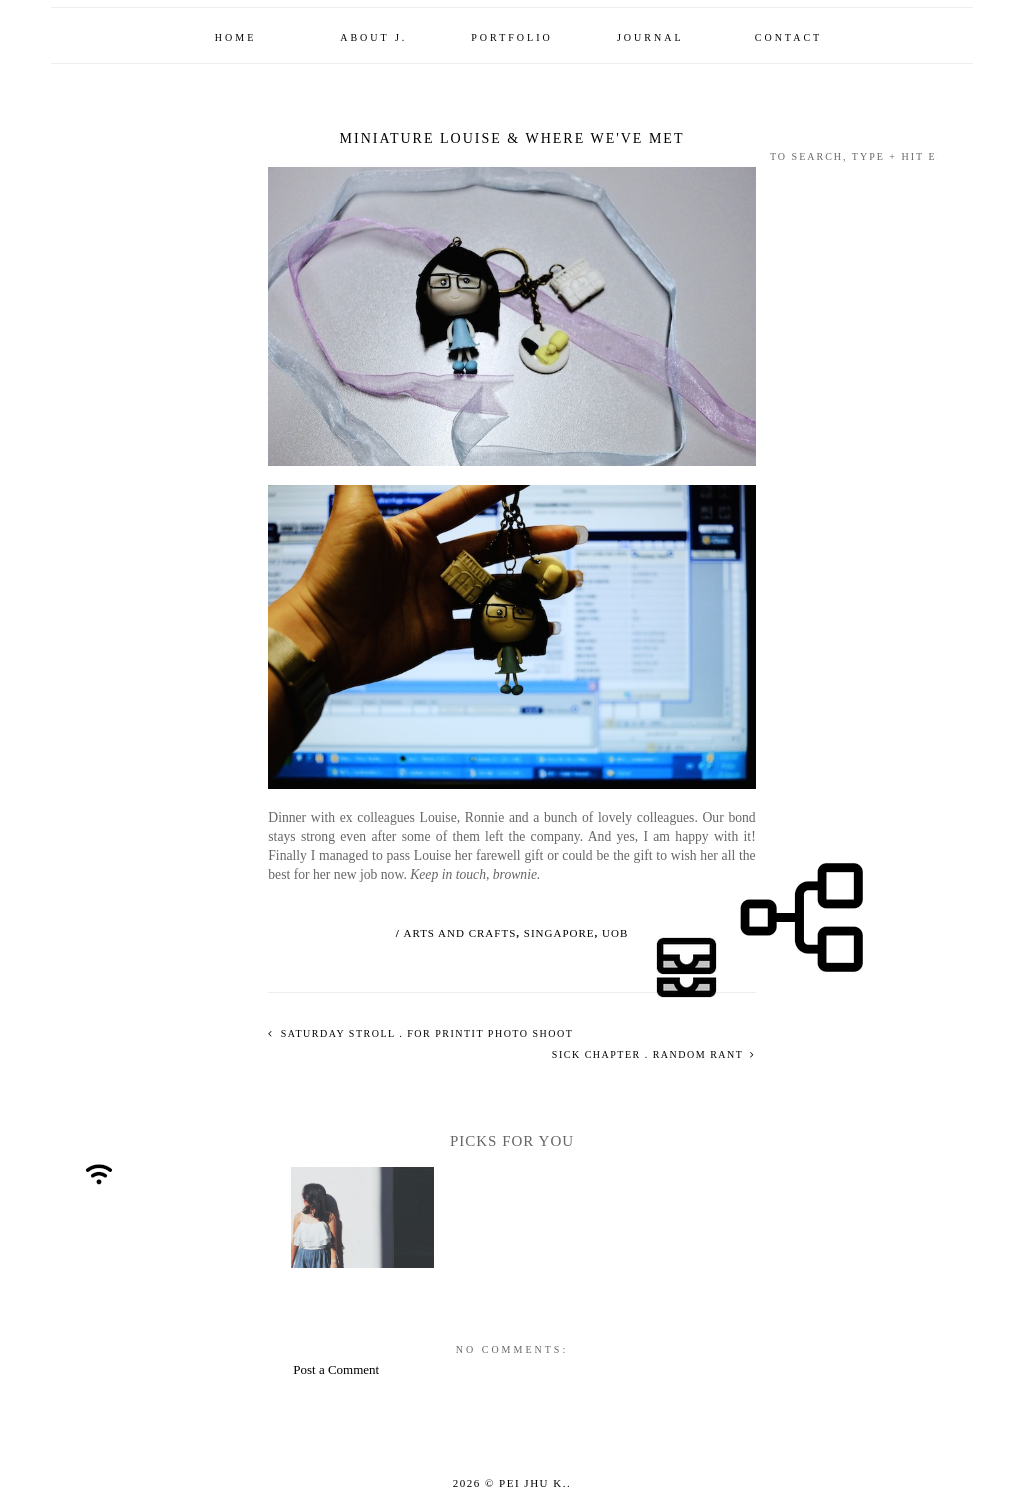  Describe the element at coordinates (808, 917) in the screenshot. I see `view hierarchical organization or folder structure` at that location.